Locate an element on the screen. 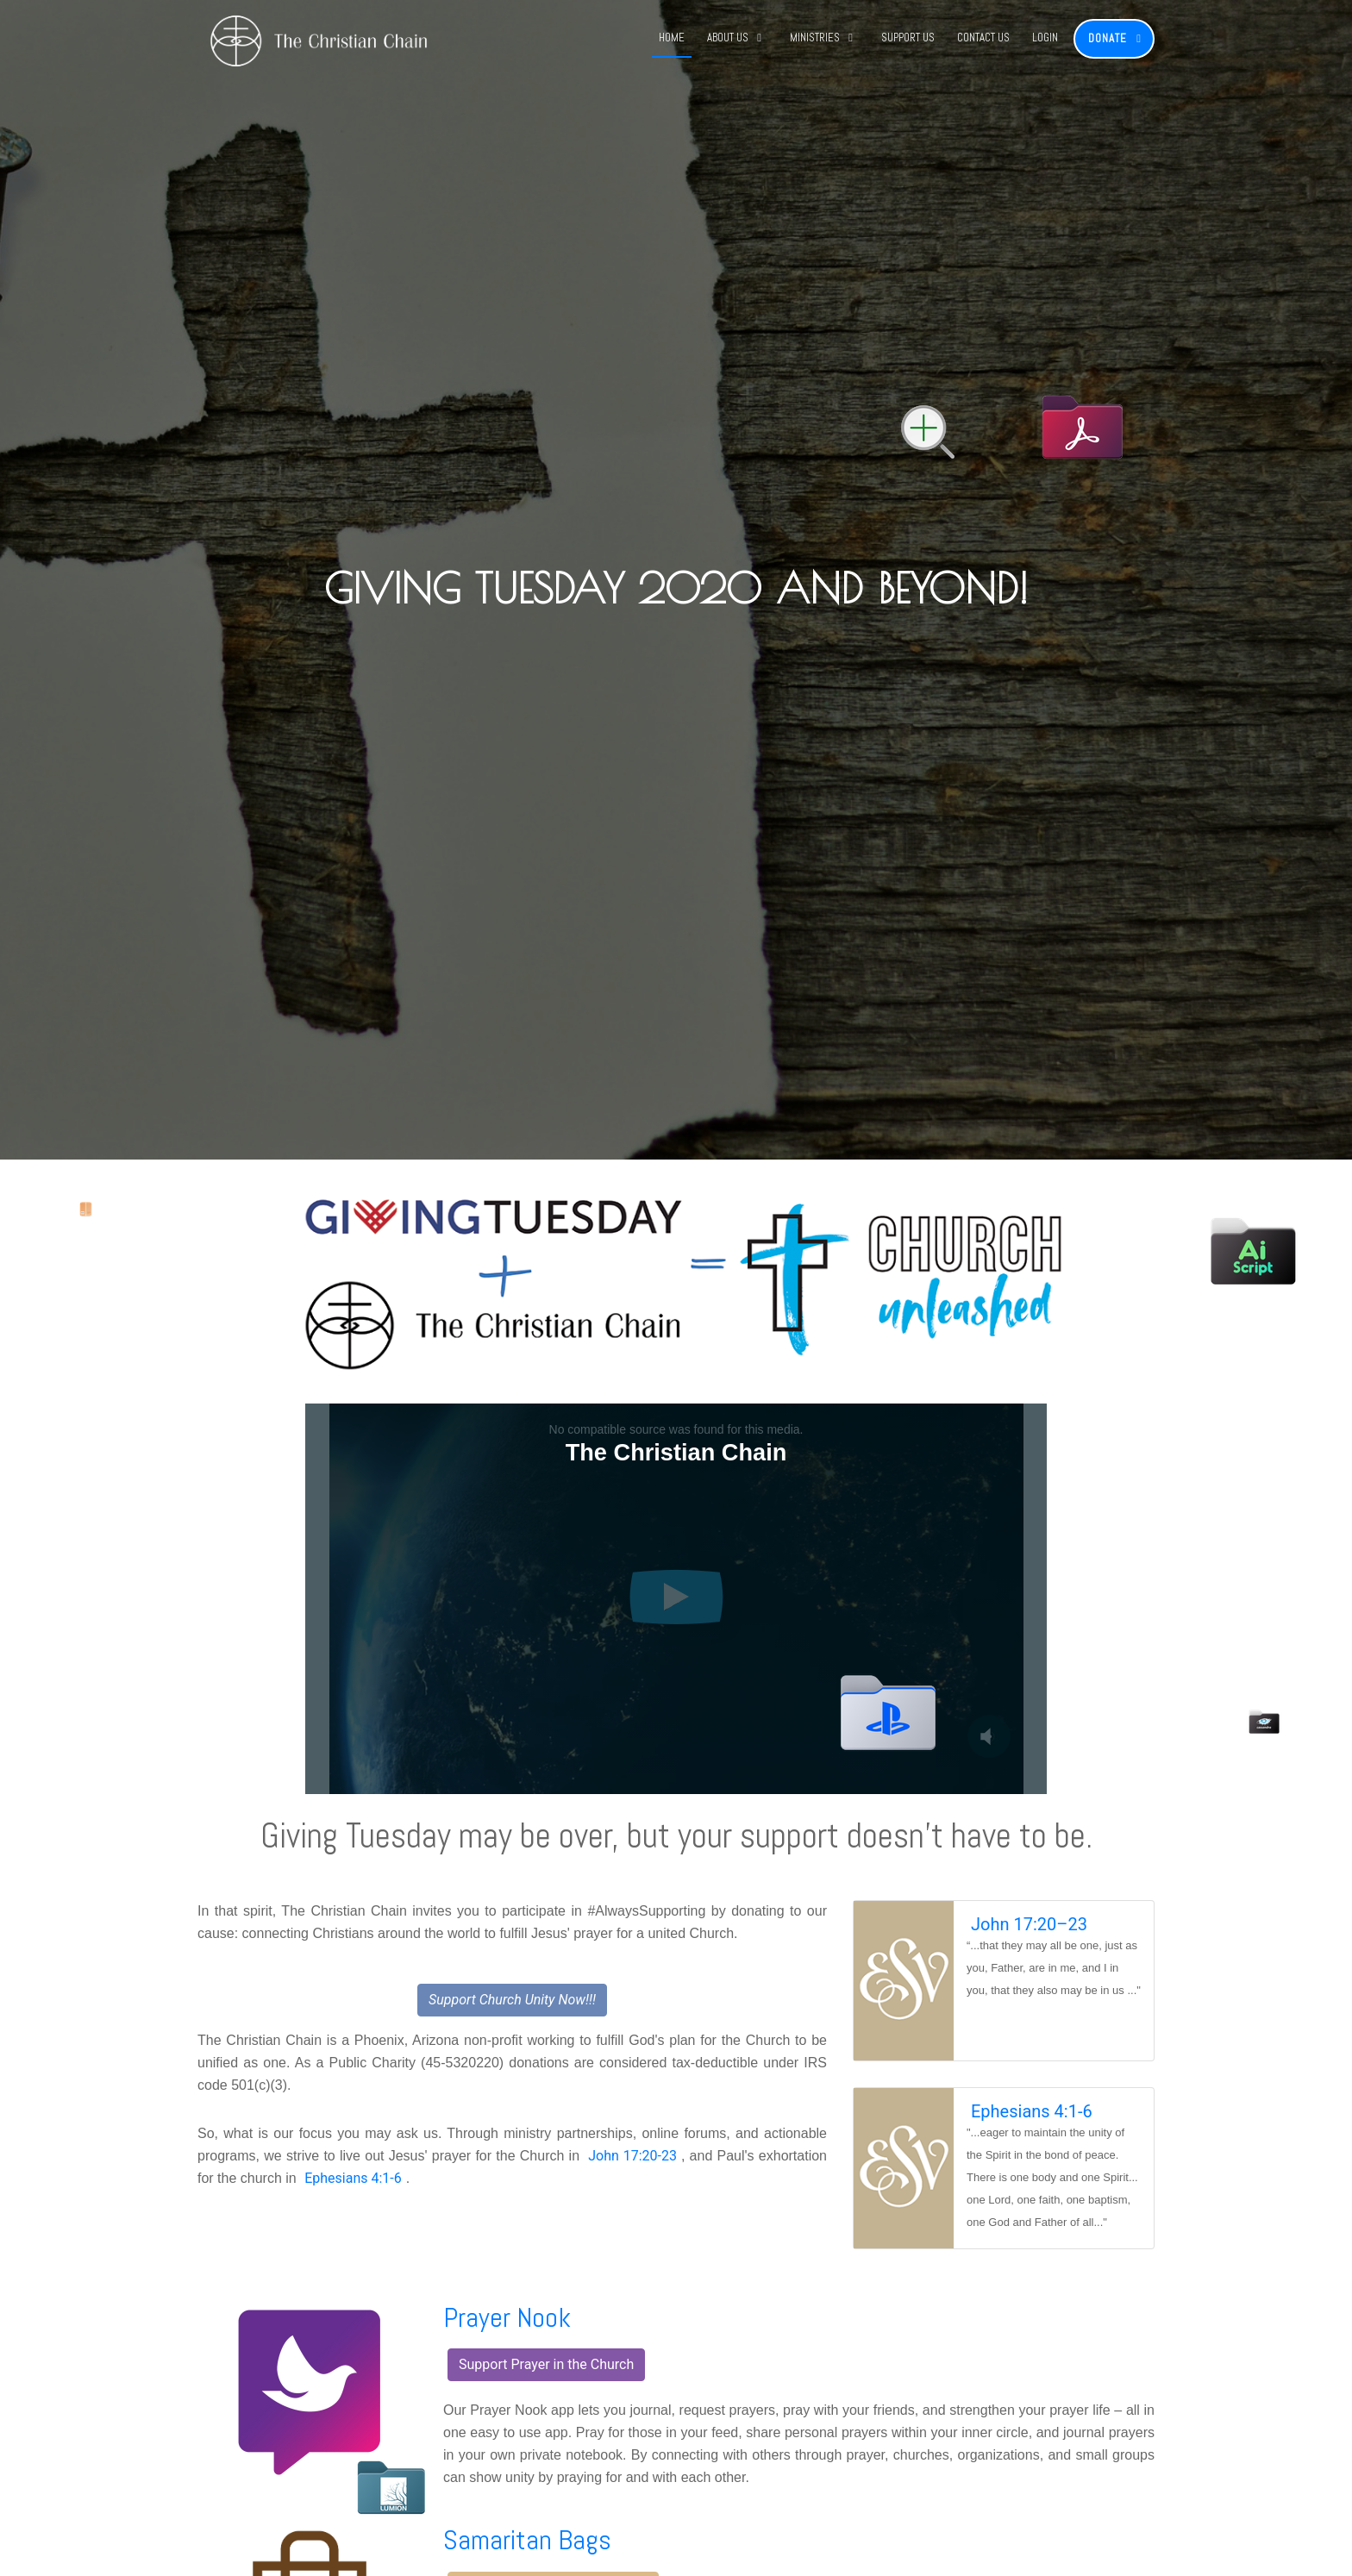  zoom in on file or document is located at coordinates (927, 431).